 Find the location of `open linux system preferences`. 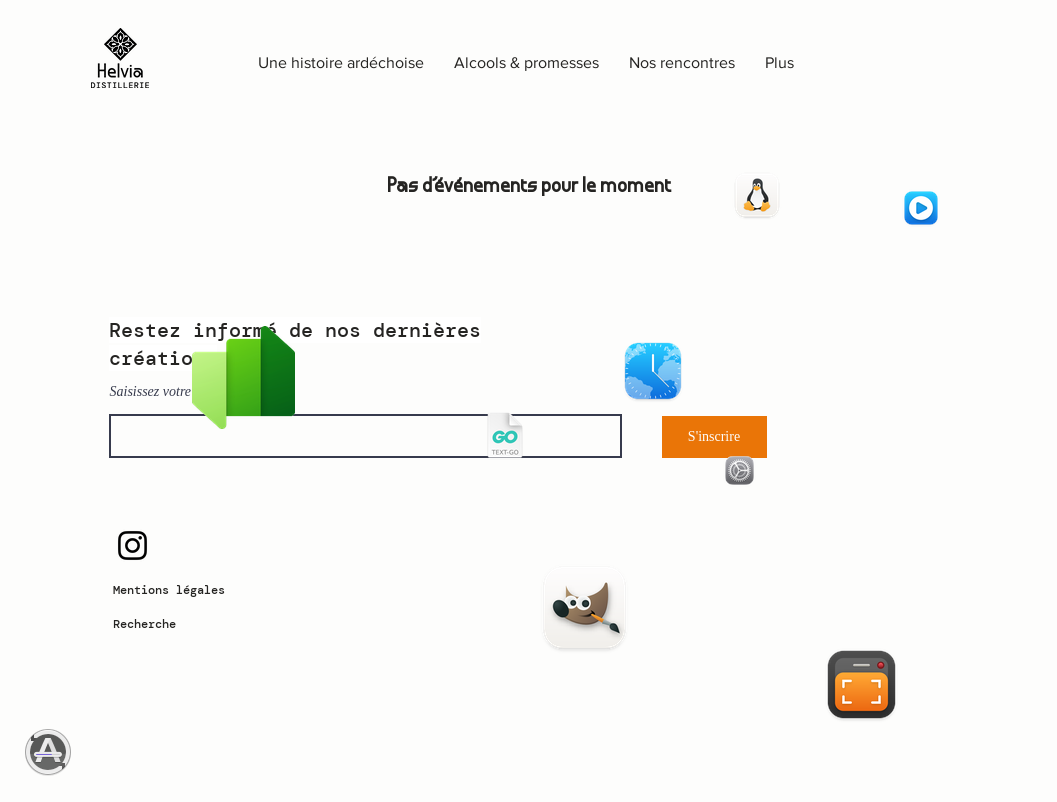

open linux system preferences is located at coordinates (757, 195).